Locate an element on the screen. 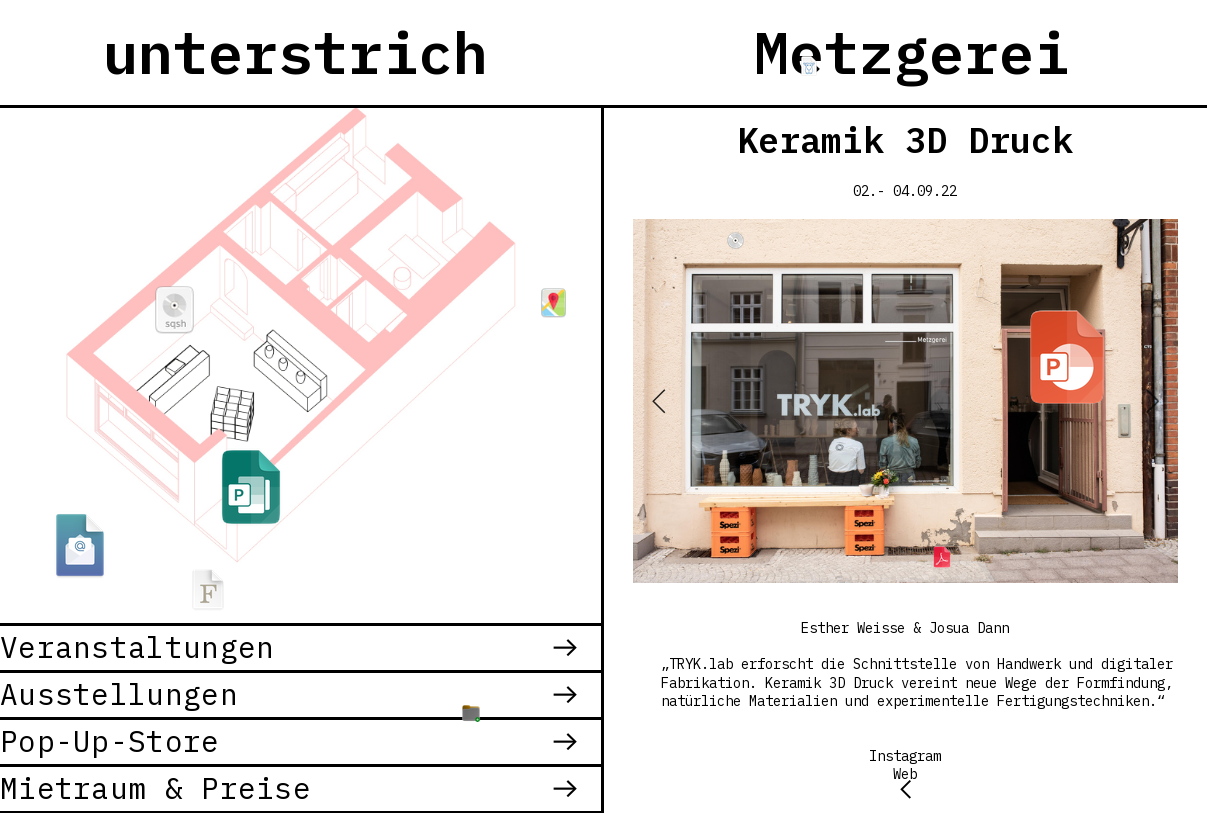 The width and height of the screenshot is (1207, 813). create a new folder is located at coordinates (471, 713).